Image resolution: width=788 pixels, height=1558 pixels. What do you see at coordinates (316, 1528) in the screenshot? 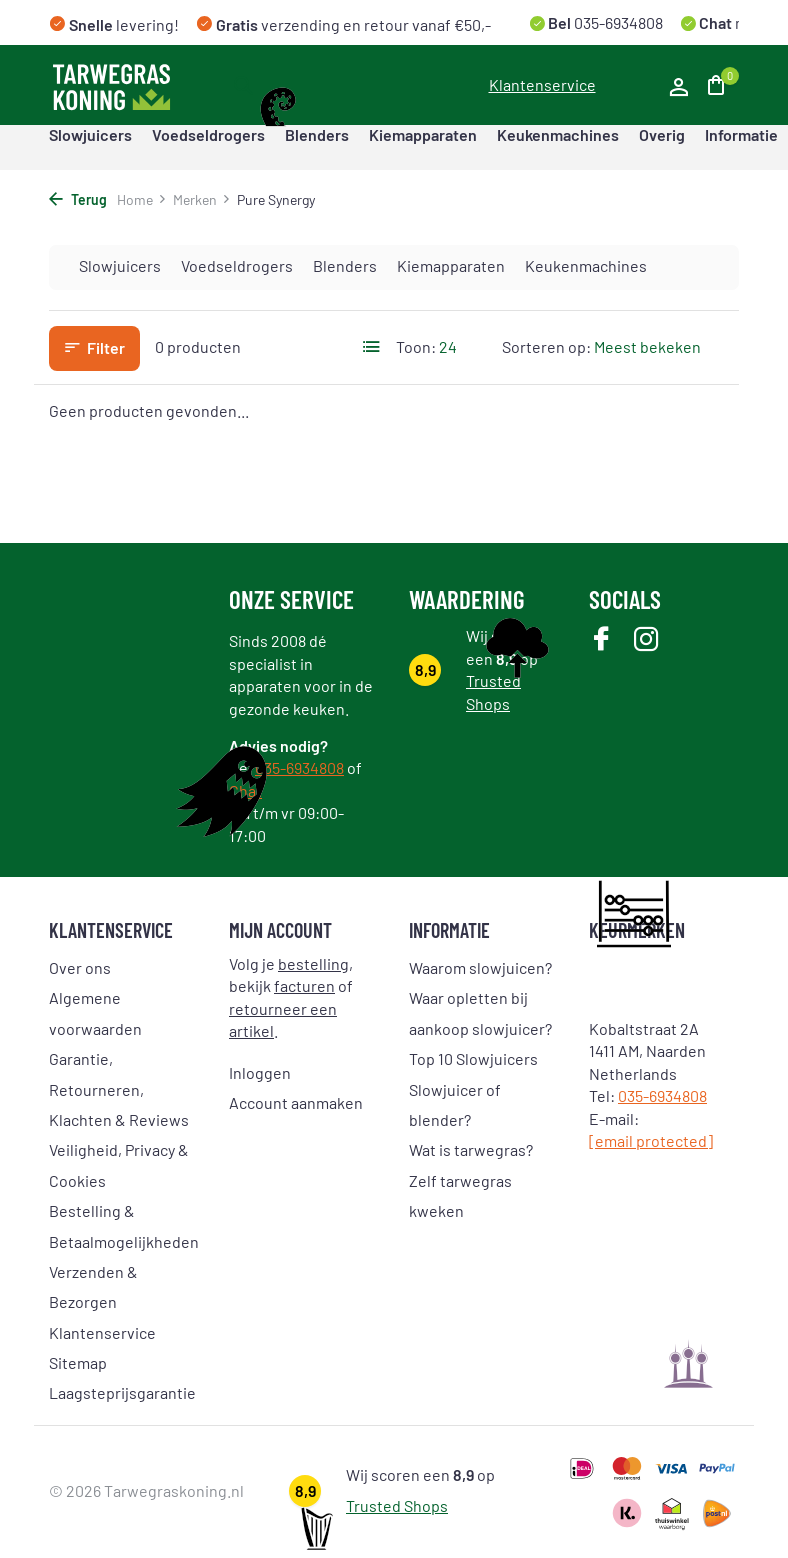
I see `access music or audio settings` at bounding box center [316, 1528].